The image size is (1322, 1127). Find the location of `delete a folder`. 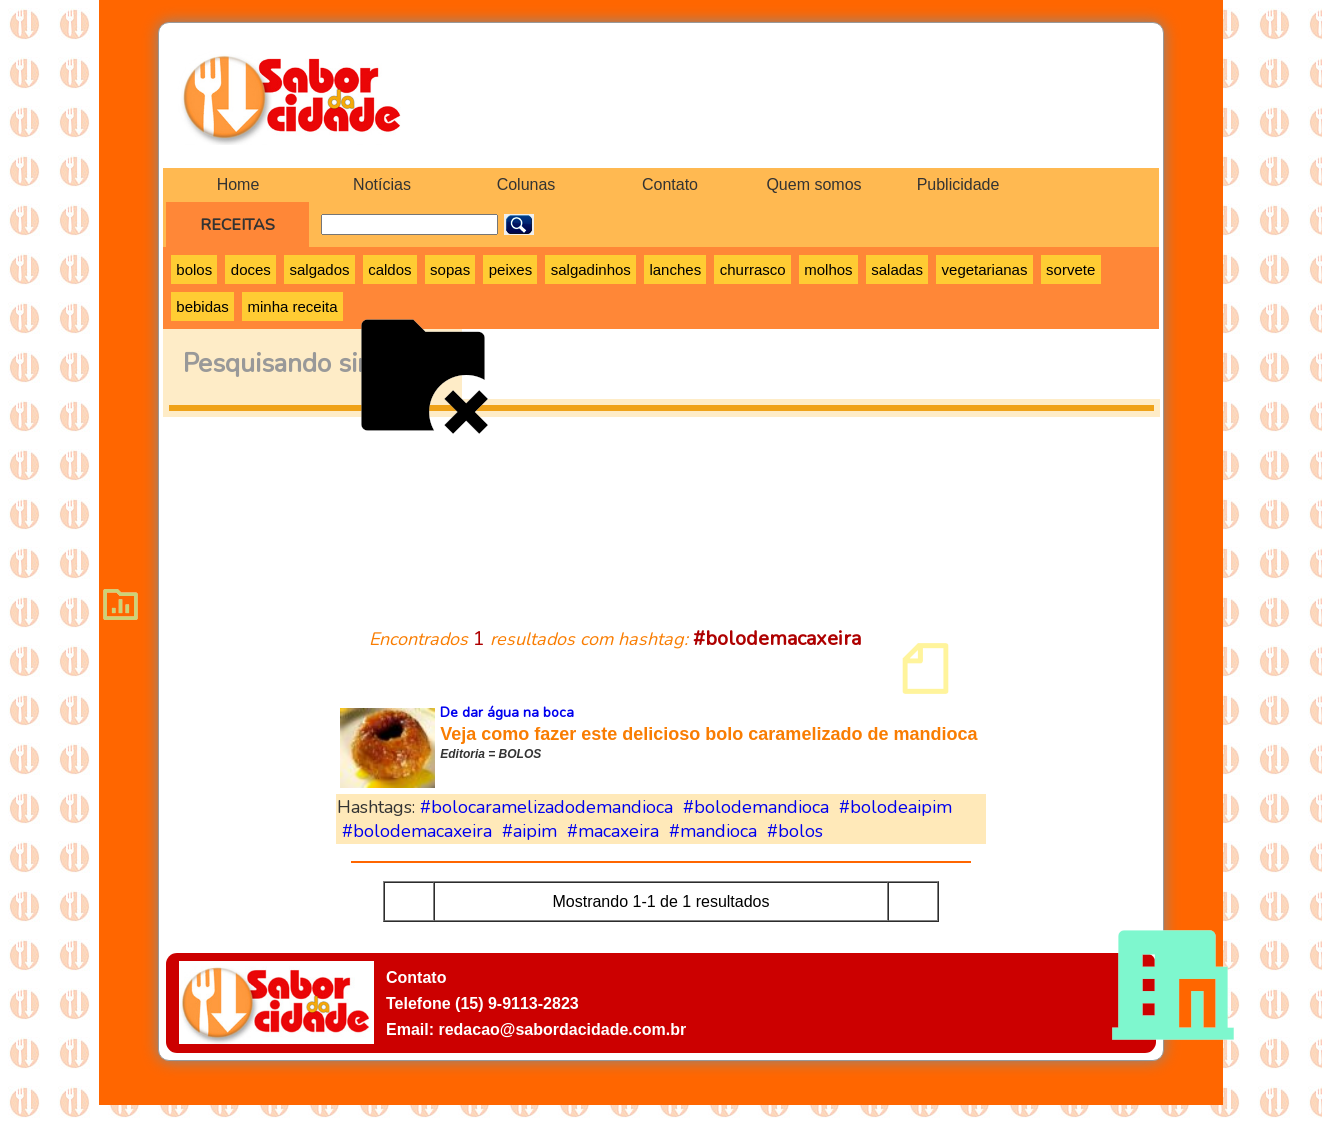

delete a folder is located at coordinates (423, 375).